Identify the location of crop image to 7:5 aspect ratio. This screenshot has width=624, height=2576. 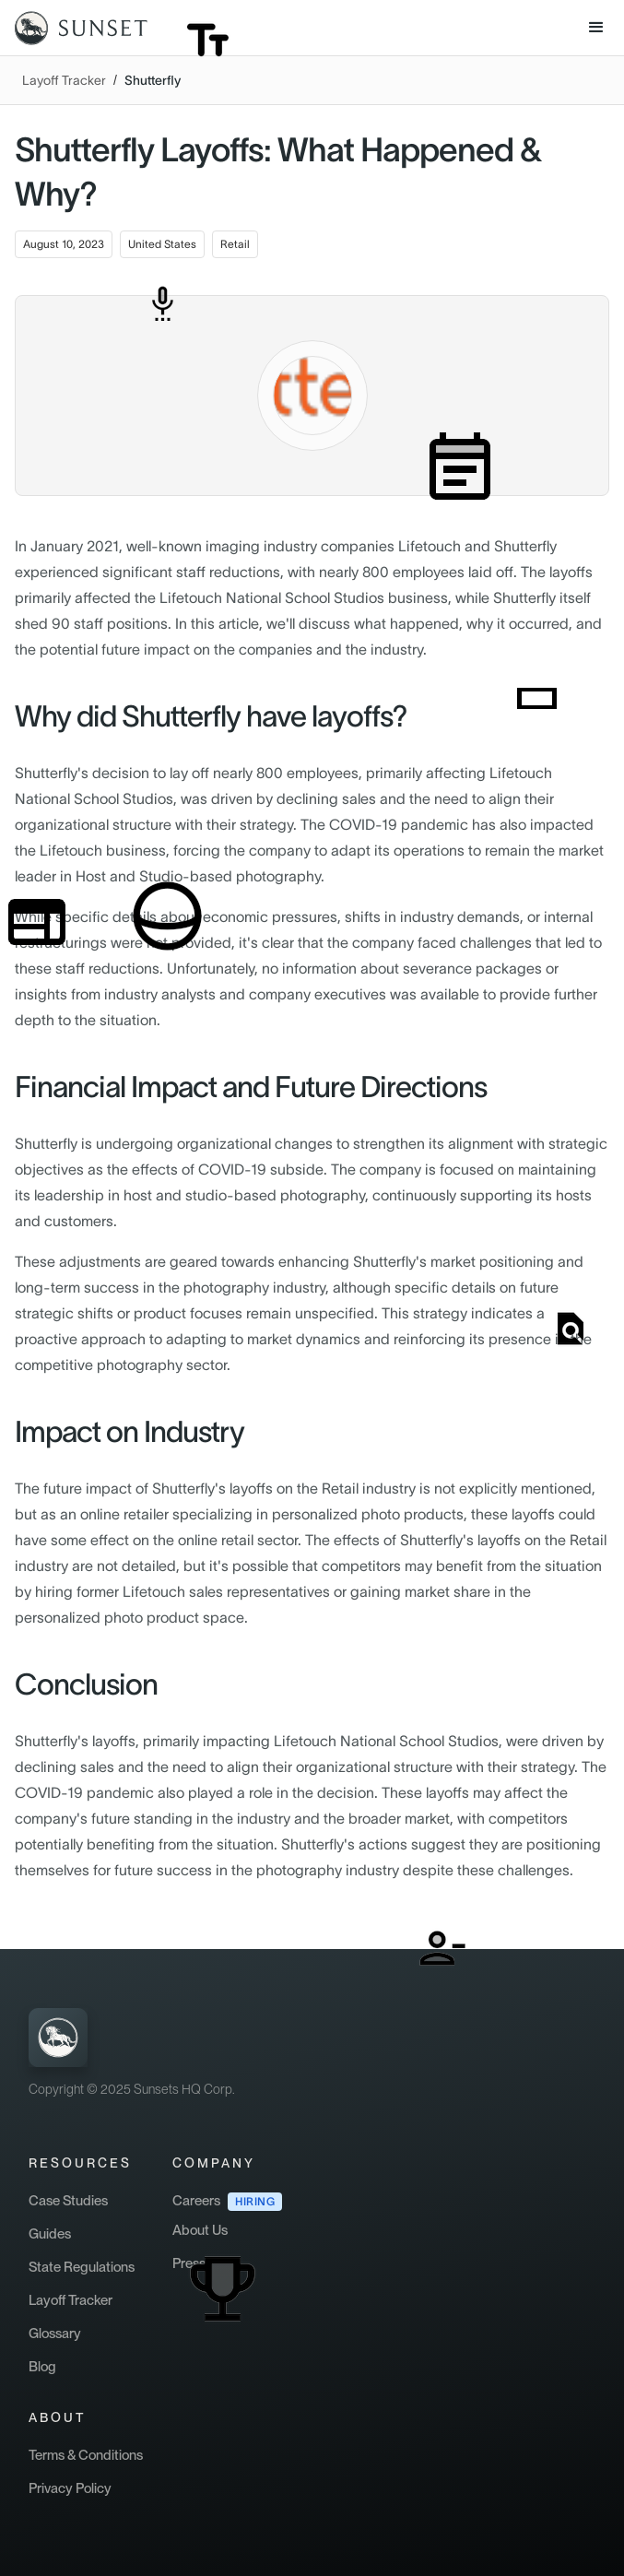
(536, 698).